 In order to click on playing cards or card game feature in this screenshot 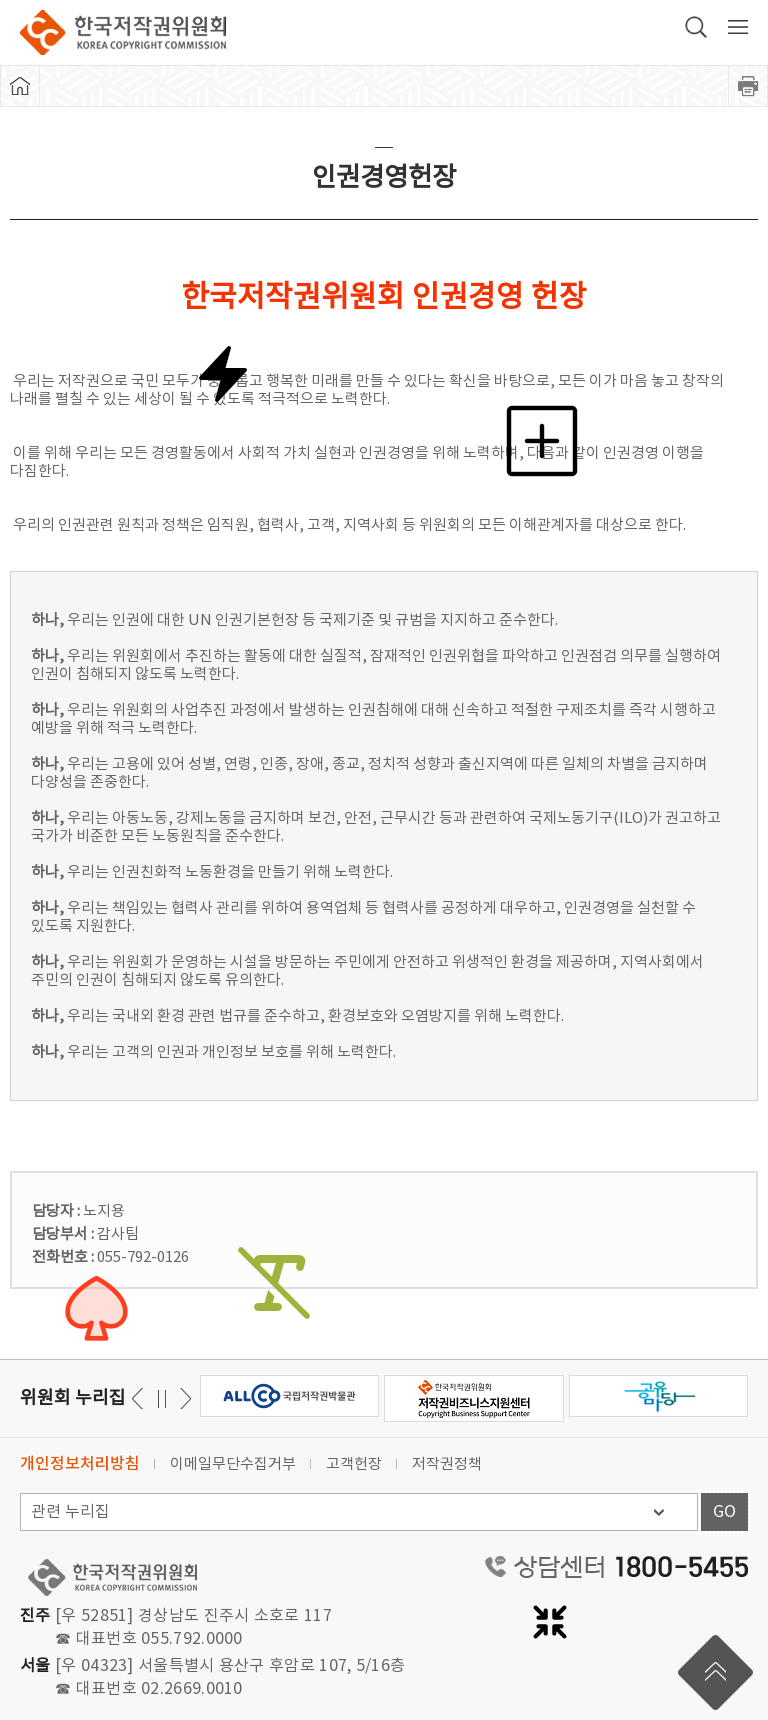, I will do `click(96, 1309)`.